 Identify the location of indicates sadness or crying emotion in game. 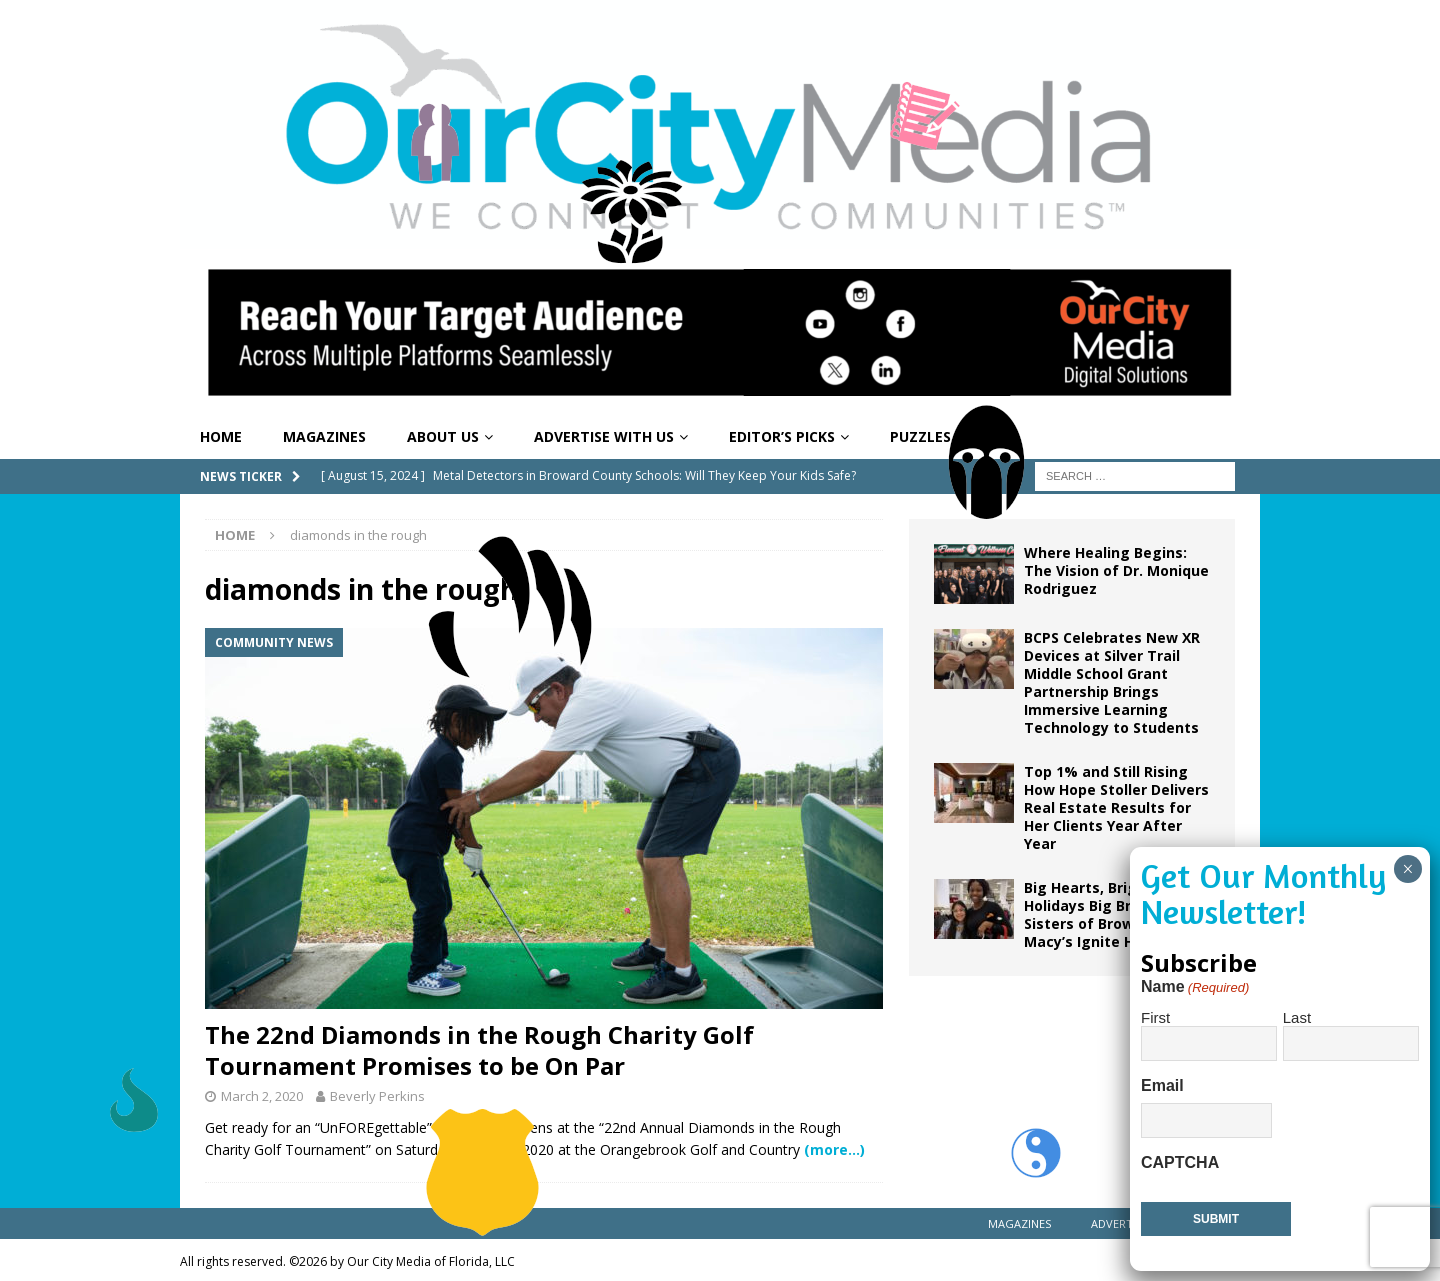
(986, 462).